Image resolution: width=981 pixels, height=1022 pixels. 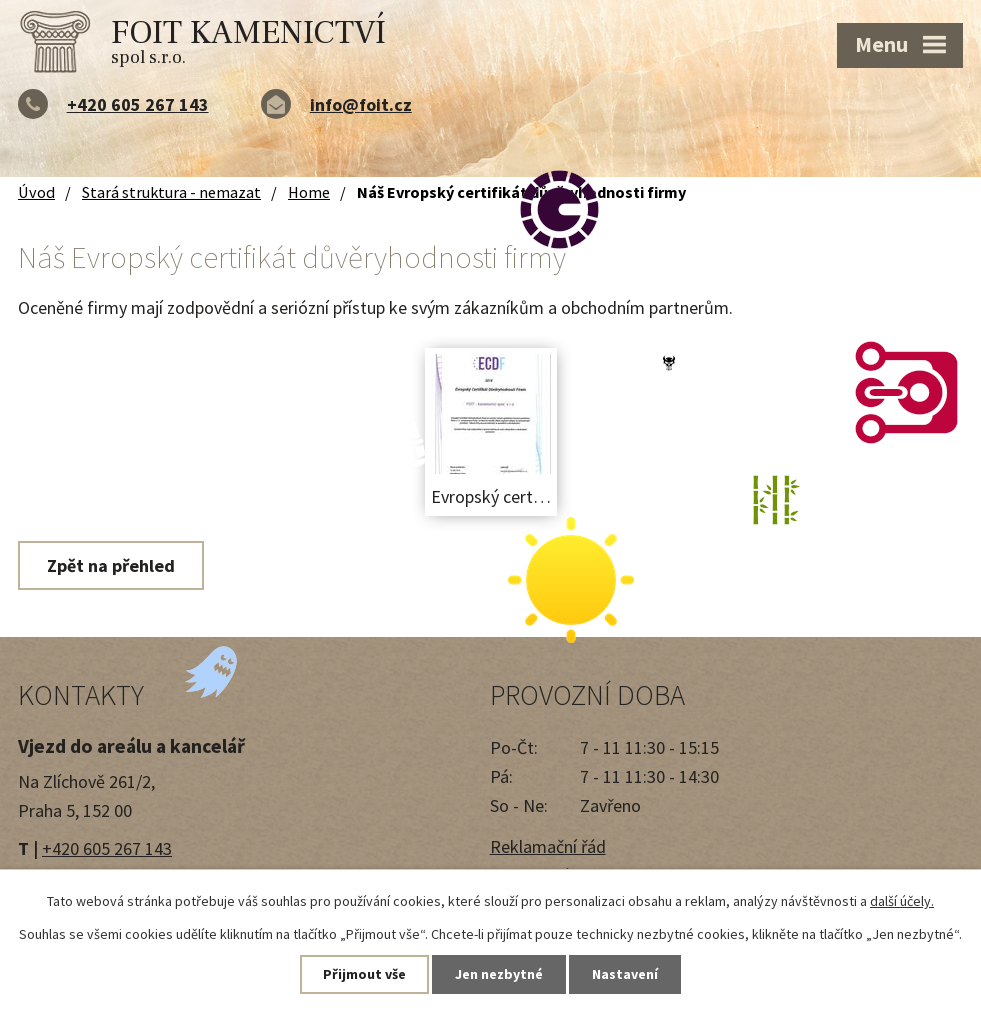 What do you see at coordinates (571, 580) in the screenshot?
I see `indicates clear or sunny weather conditions` at bounding box center [571, 580].